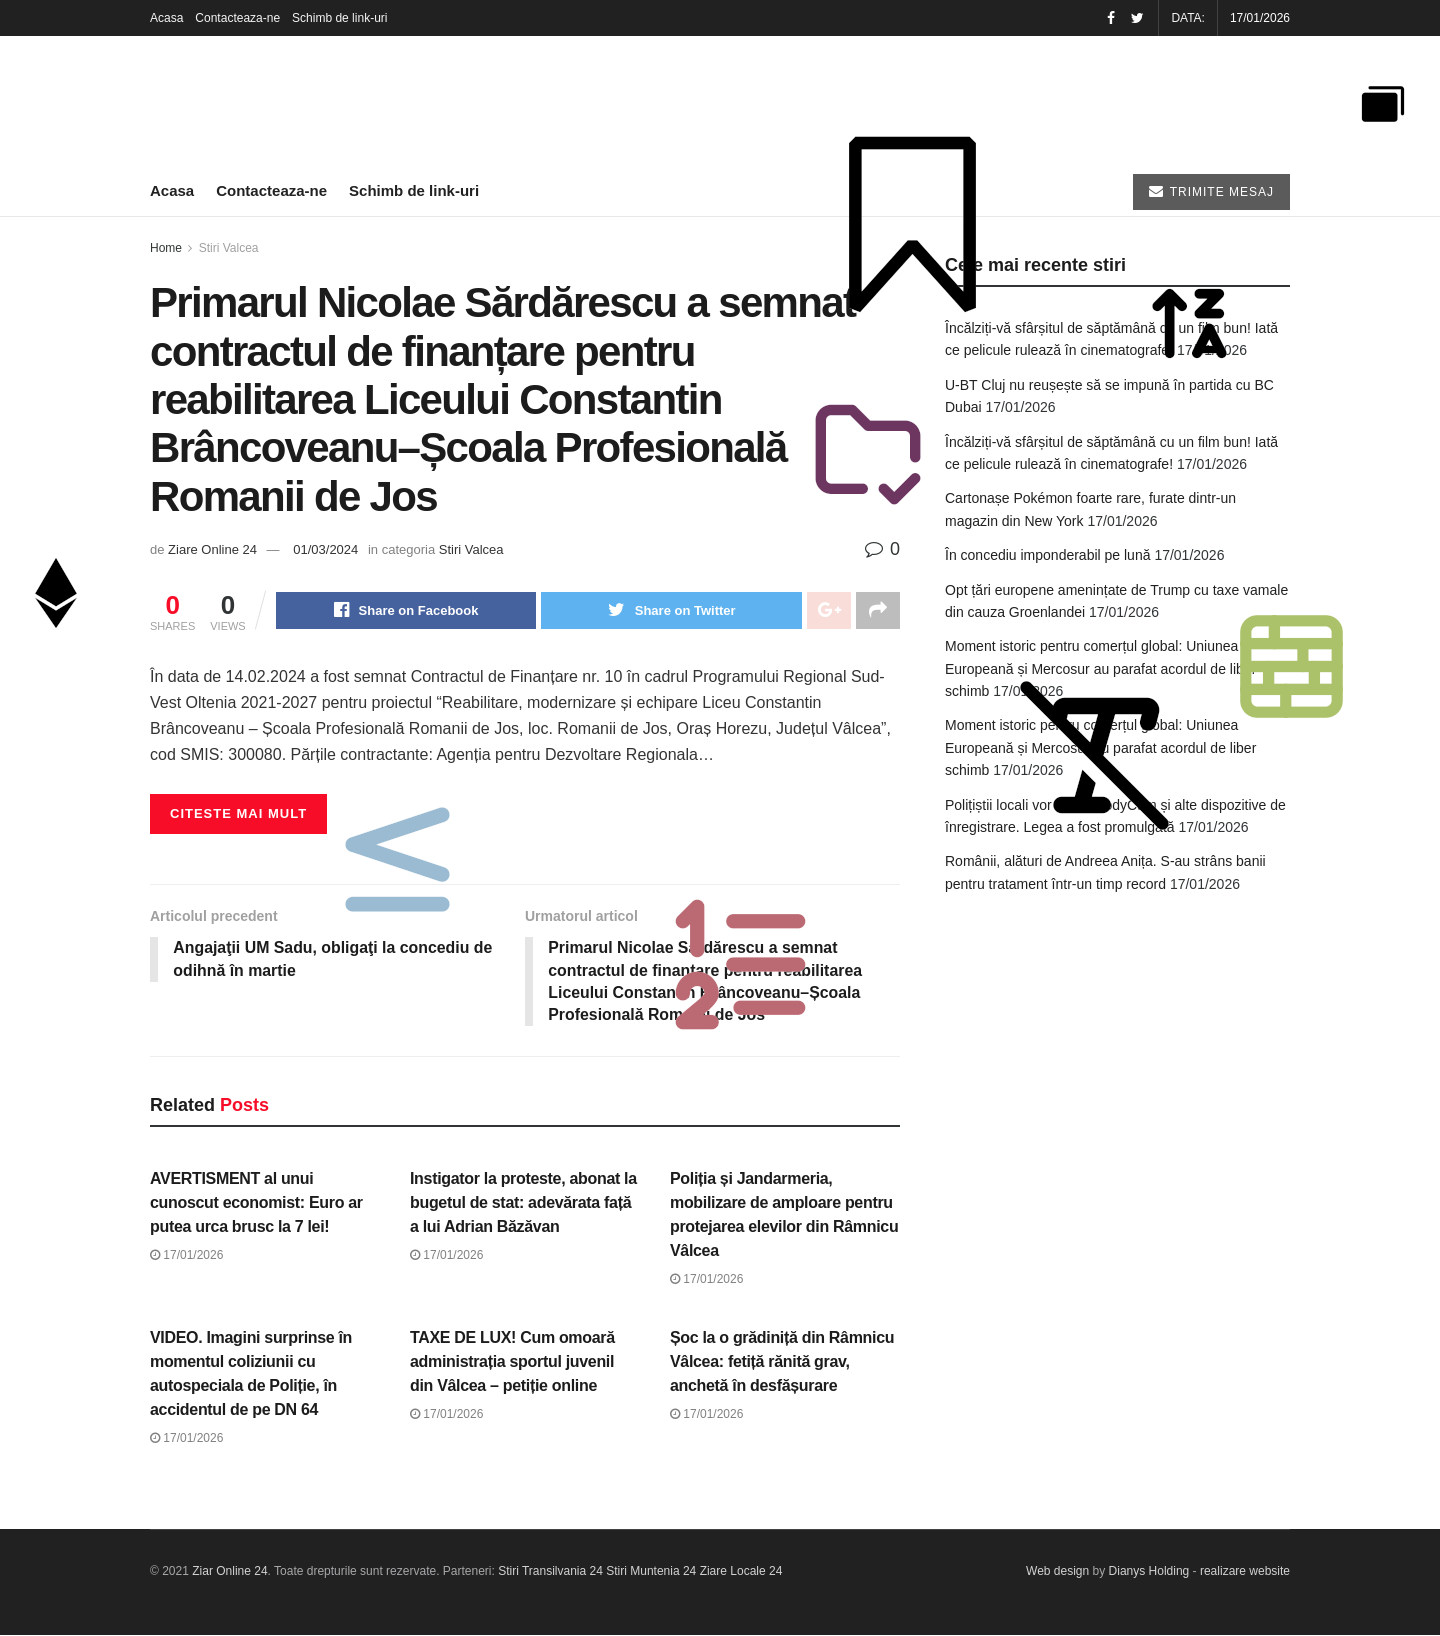 Image resolution: width=1440 pixels, height=1636 pixels. I want to click on ethereum cryptocurrency logo, so click(56, 593).